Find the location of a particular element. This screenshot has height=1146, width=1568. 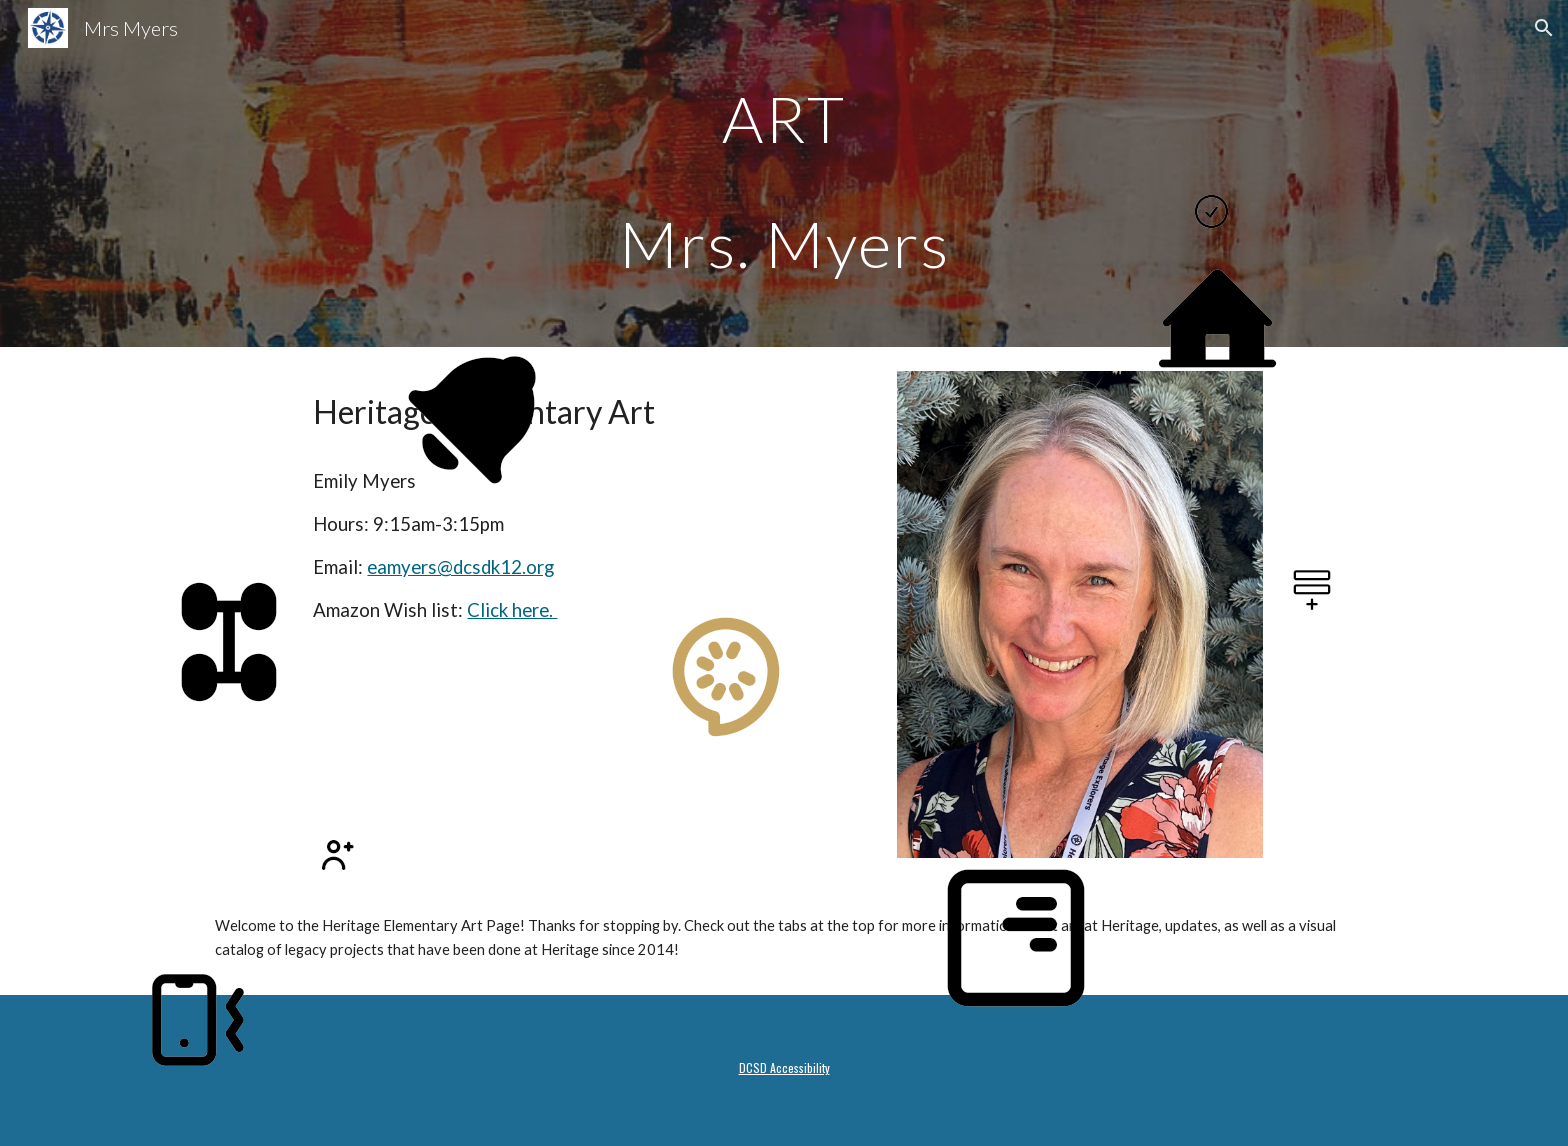

navigate to home screen is located at coordinates (1217, 320).